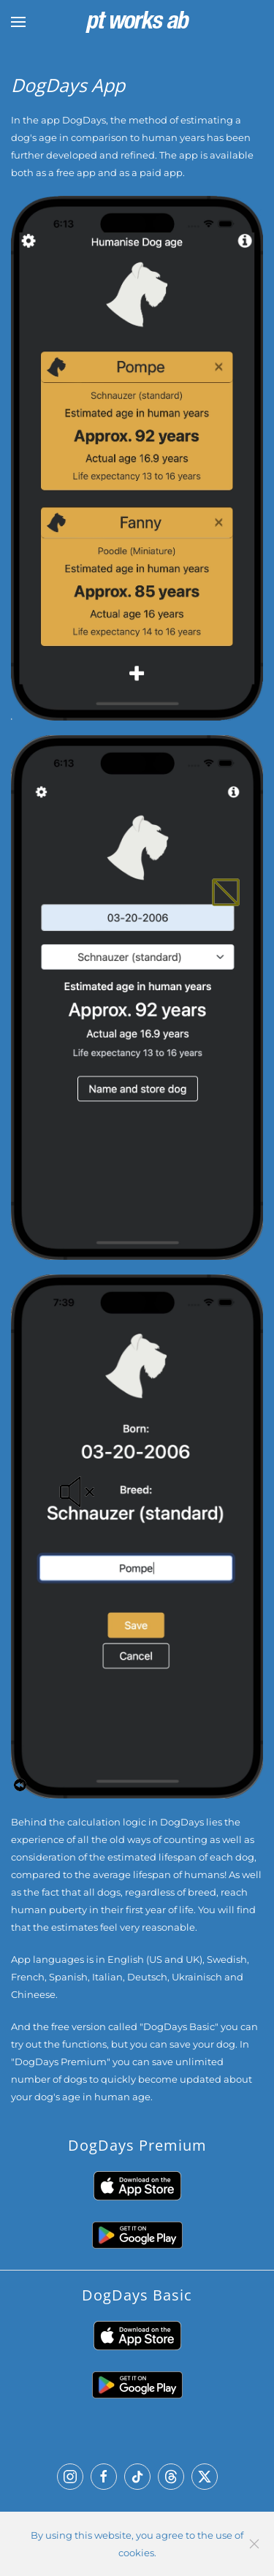 The width and height of the screenshot is (274, 2576). Describe the element at coordinates (226, 892) in the screenshot. I see `indicates missing or unavailable image content` at that location.